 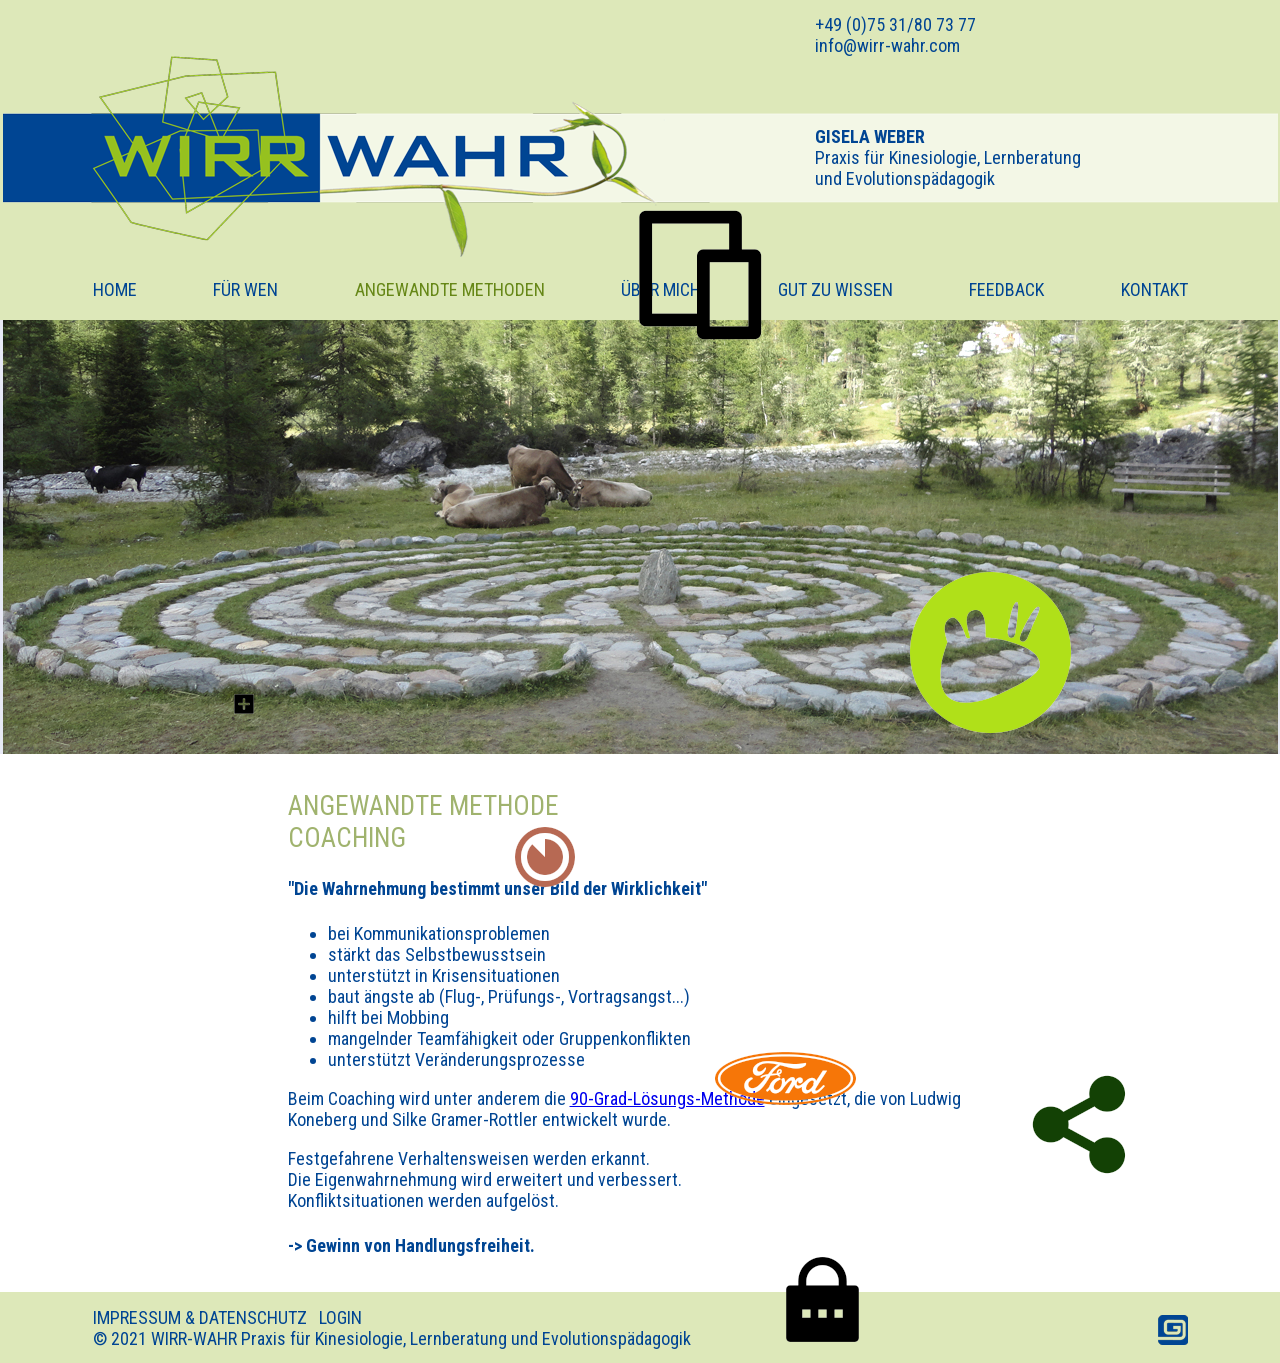 I want to click on indicates task progress at approximately 70% complete, so click(x=545, y=857).